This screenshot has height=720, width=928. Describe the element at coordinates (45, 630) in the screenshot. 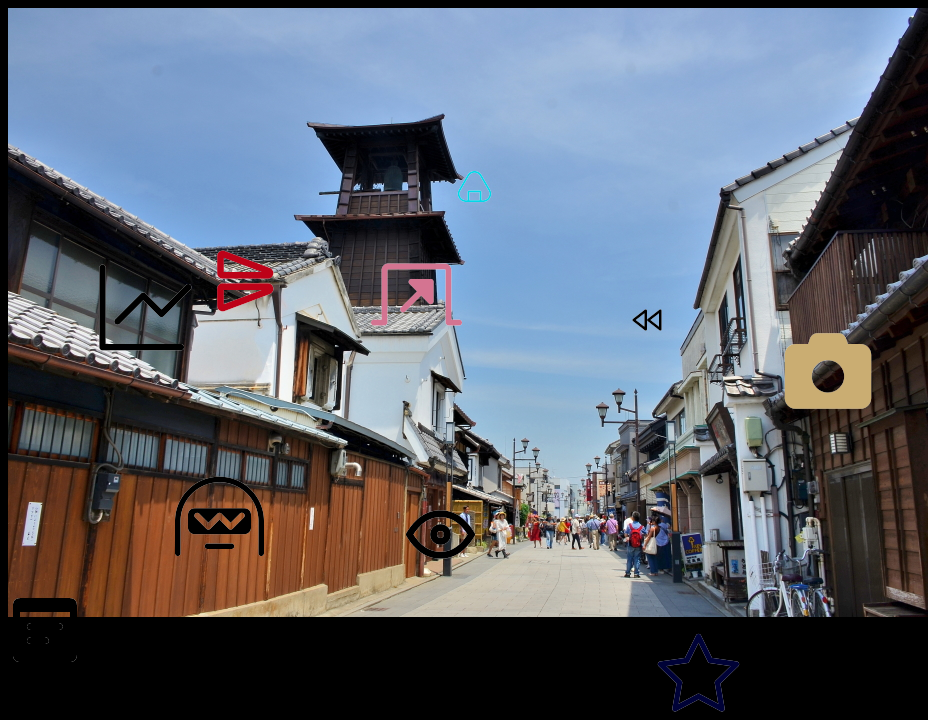

I see `open rich text editor` at that location.